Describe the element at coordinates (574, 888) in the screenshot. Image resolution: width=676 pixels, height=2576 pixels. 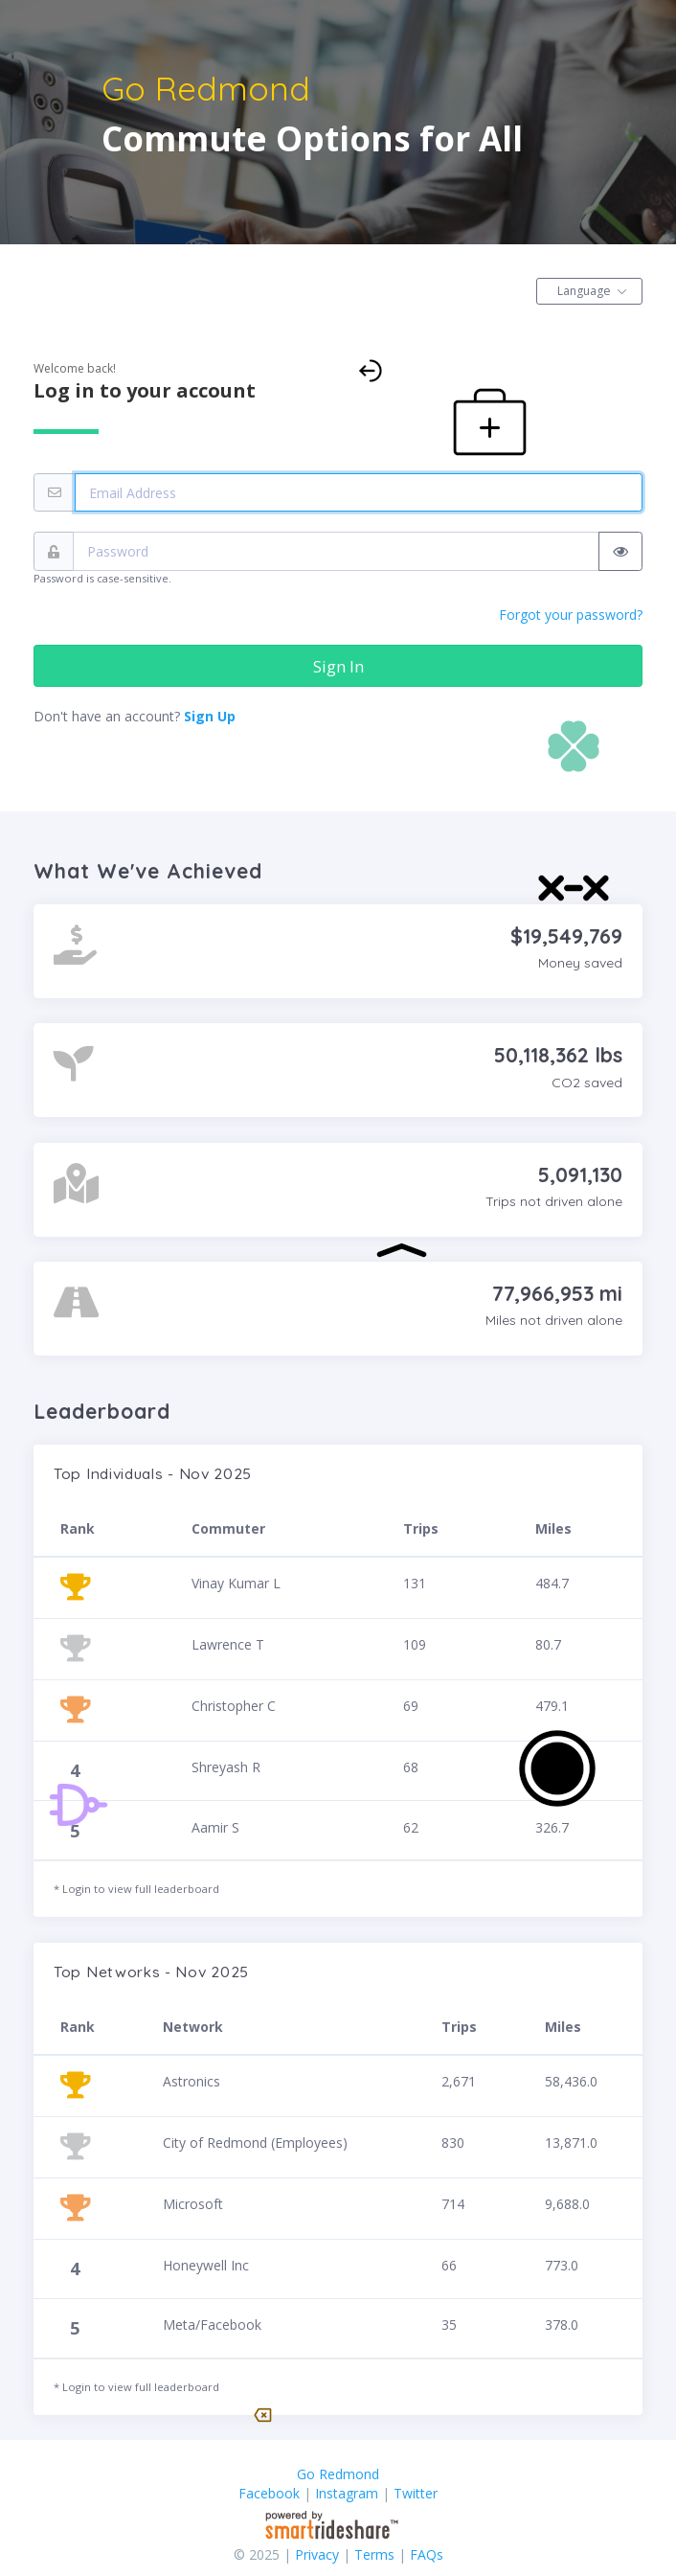
I see `perform subtraction operation` at that location.